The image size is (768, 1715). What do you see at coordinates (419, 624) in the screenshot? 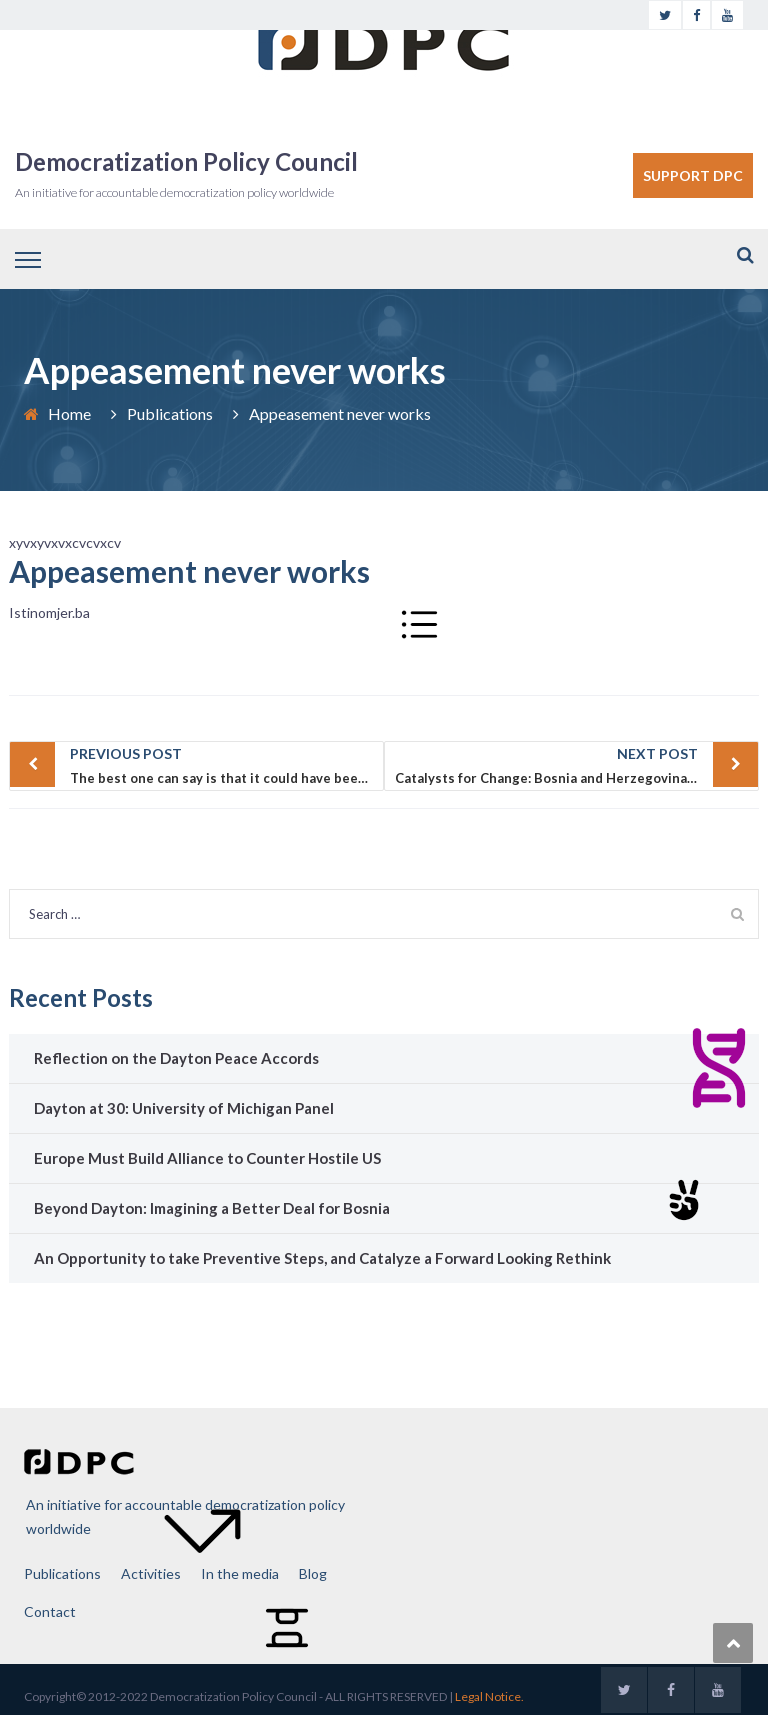
I see `view items in a bulleted list format` at bounding box center [419, 624].